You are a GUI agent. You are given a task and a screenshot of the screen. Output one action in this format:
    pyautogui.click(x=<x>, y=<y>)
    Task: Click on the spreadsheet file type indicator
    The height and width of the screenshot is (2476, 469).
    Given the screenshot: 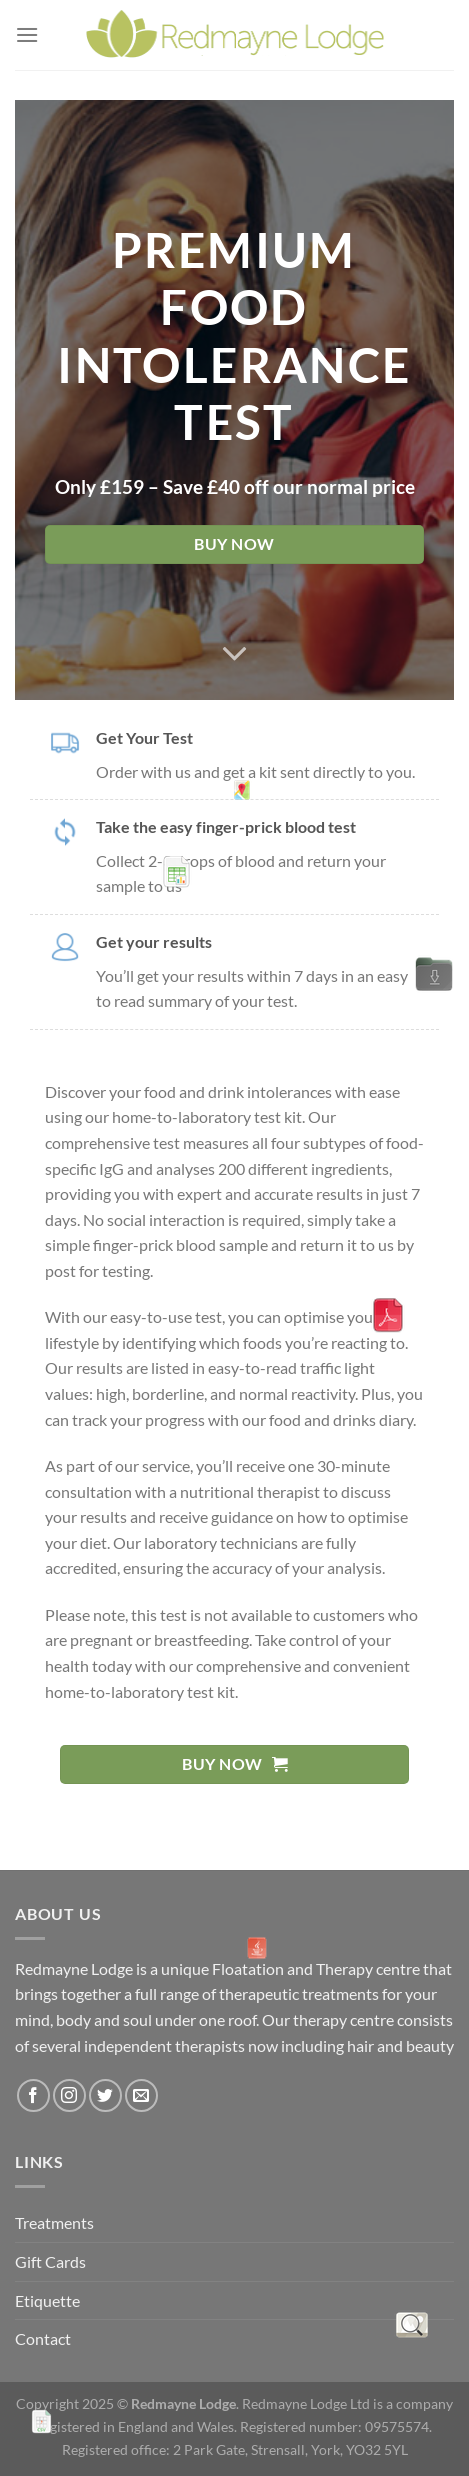 What is the action you would take?
    pyautogui.click(x=176, y=871)
    